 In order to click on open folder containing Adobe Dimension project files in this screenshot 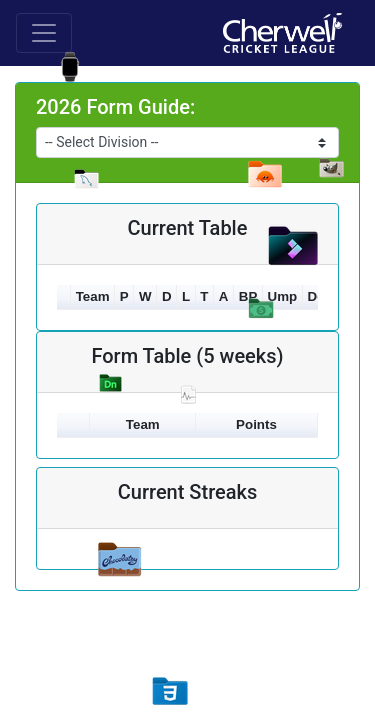, I will do `click(110, 383)`.